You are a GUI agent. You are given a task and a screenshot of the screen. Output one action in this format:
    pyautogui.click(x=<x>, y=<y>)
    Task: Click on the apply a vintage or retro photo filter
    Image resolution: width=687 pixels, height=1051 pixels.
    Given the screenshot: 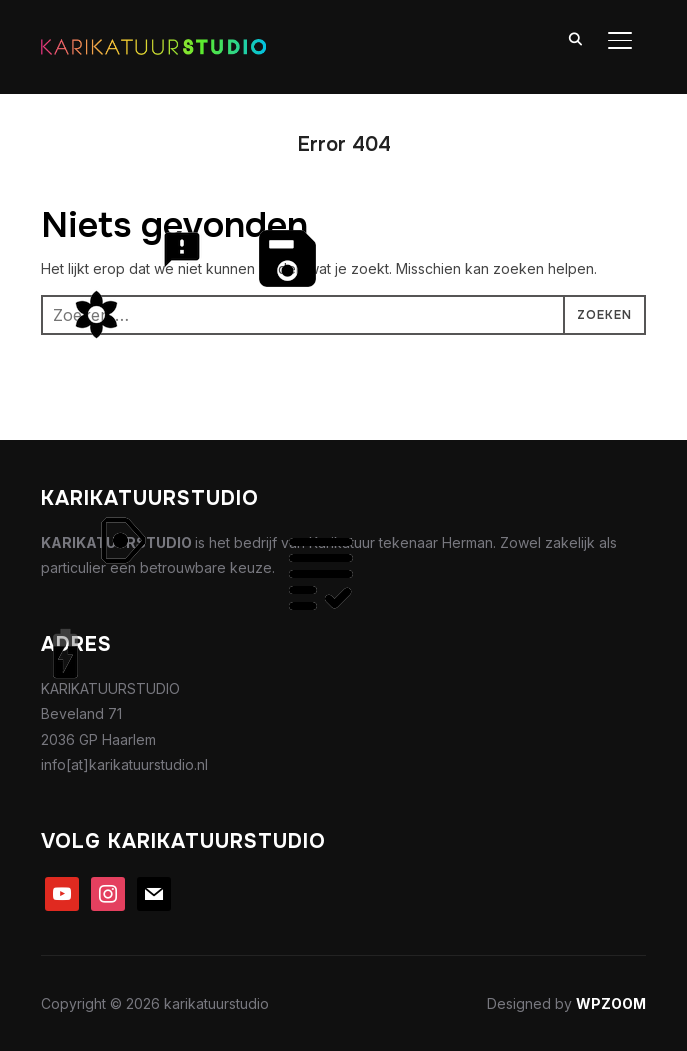 What is the action you would take?
    pyautogui.click(x=96, y=314)
    